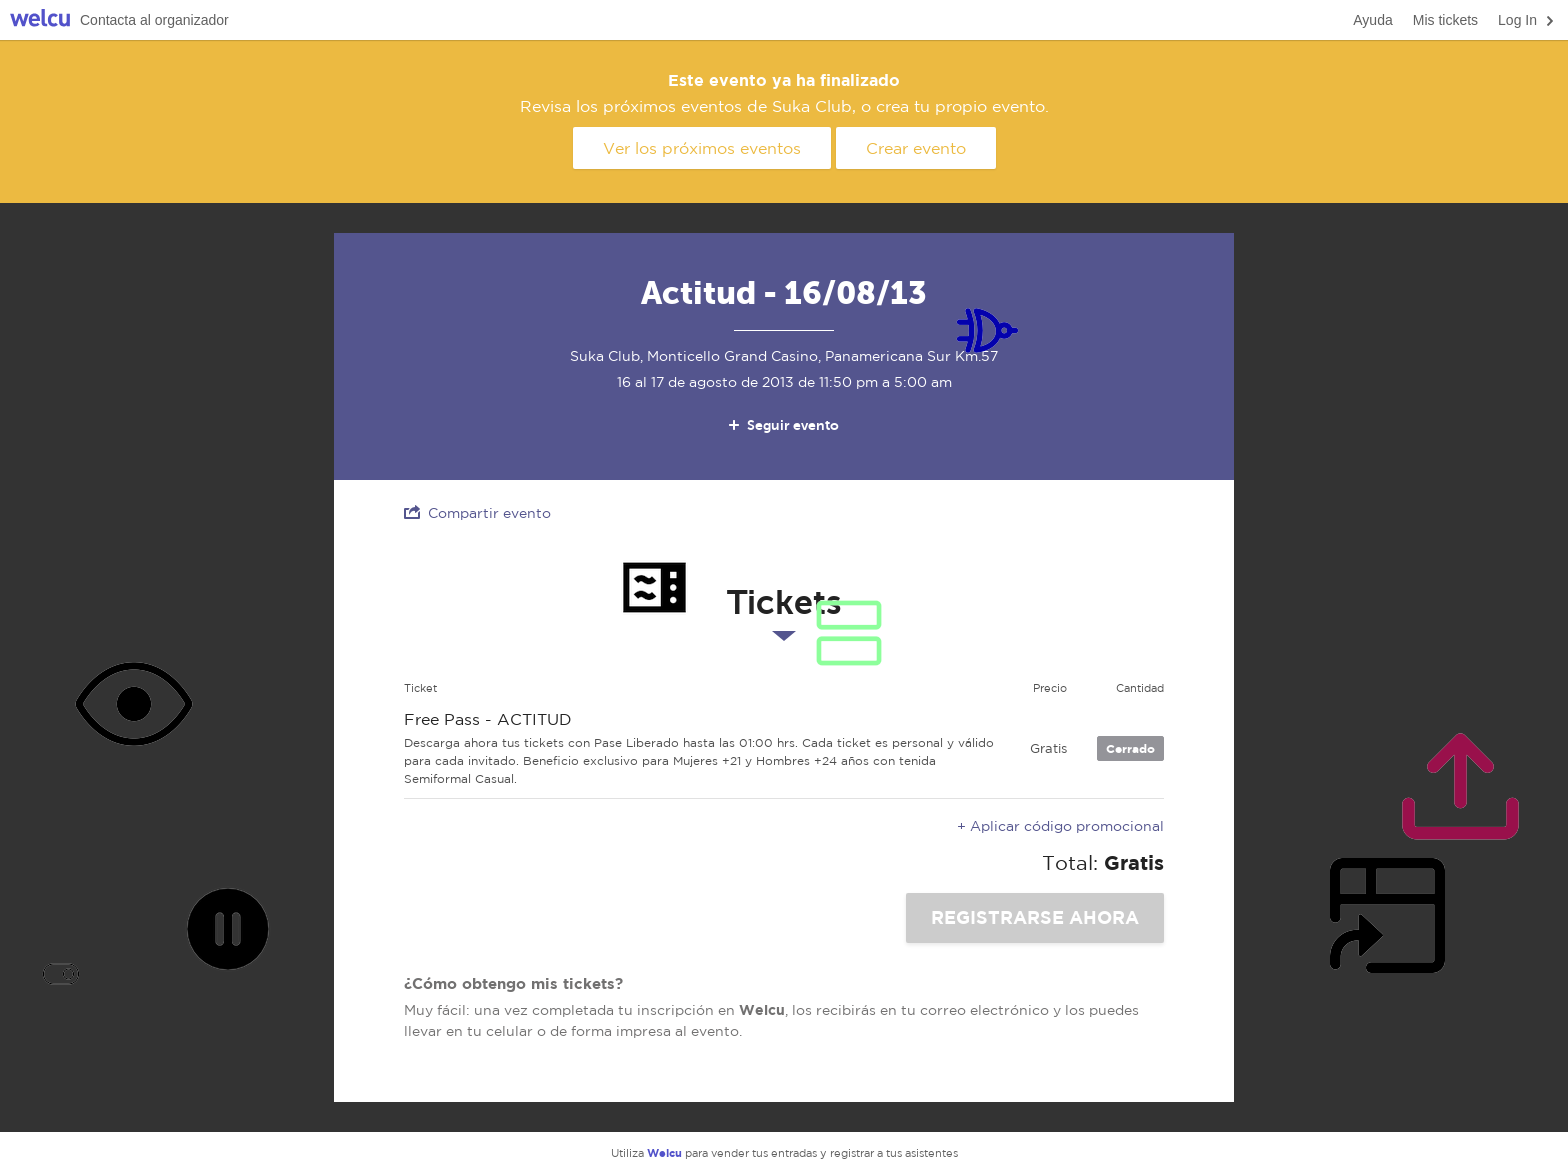 The width and height of the screenshot is (1568, 1174). What do you see at coordinates (1460, 789) in the screenshot?
I see `upload a file or document` at bounding box center [1460, 789].